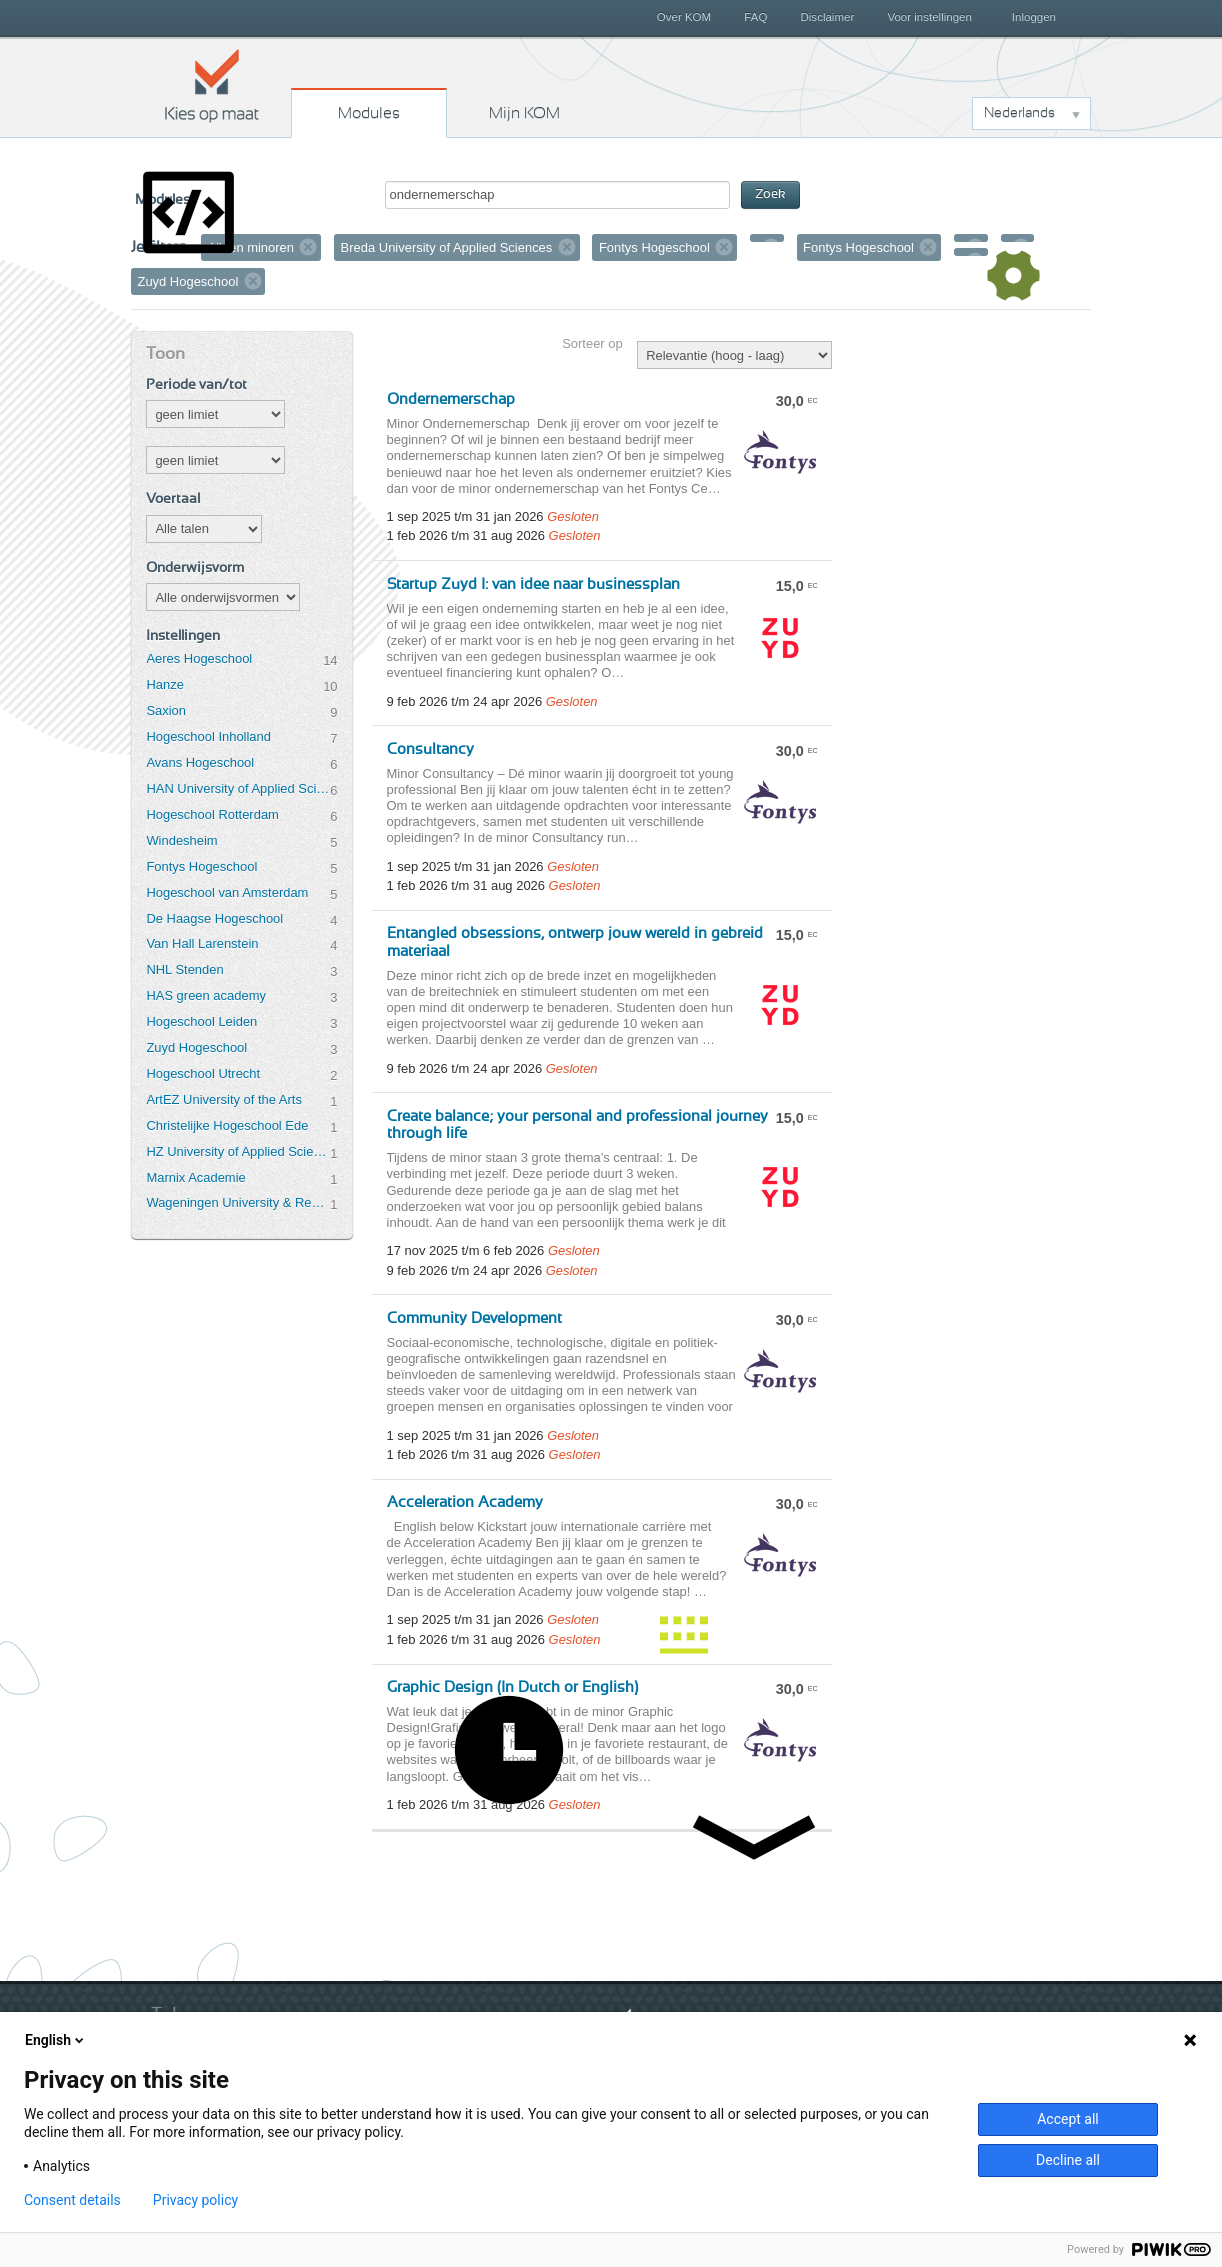 This screenshot has width=1222, height=2267. What do you see at coordinates (684, 1635) in the screenshot?
I see `open the on-screen keyboard` at bounding box center [684, 1635].